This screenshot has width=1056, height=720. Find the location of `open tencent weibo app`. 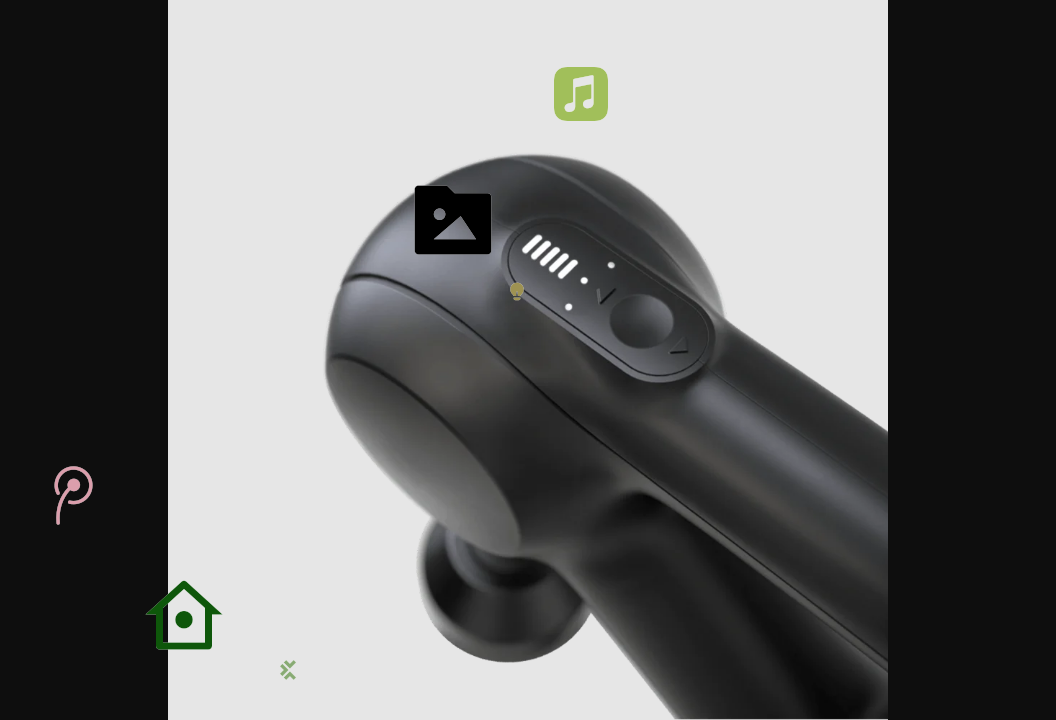

open tencent weibo app is located at coordinates (73, 495).